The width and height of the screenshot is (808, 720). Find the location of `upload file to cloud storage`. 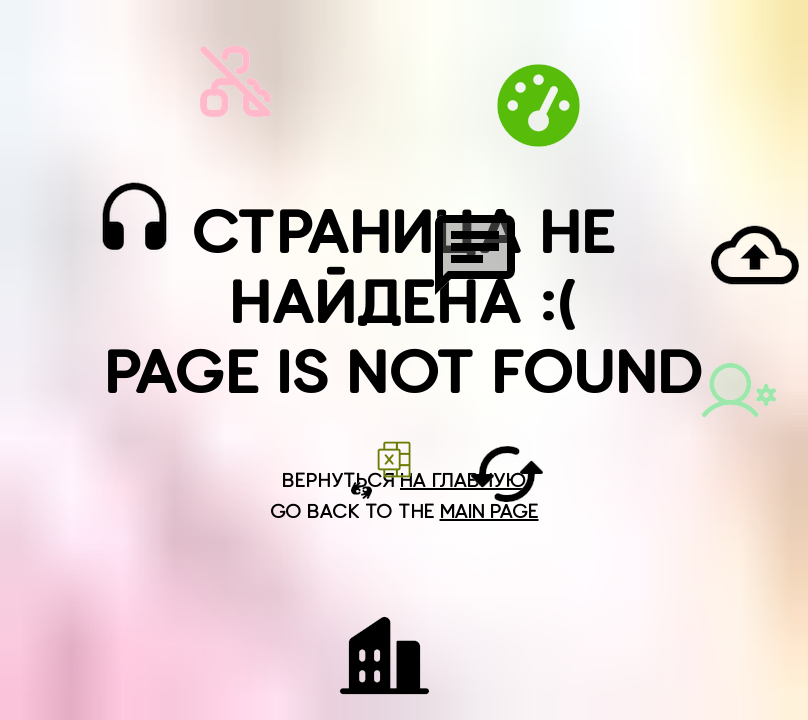

upload file to cloud storage is located at coordinates (755, 255).